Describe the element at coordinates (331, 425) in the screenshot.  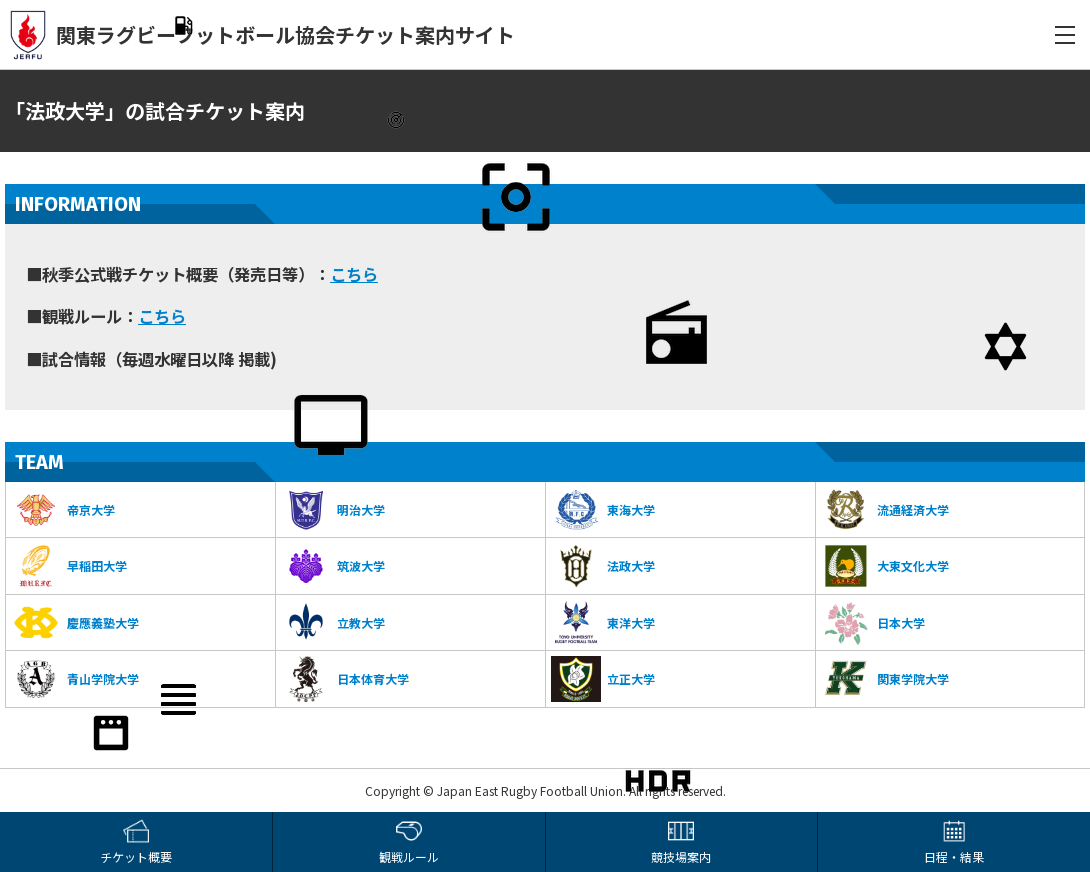
I see `access tv or display settings` at that location.